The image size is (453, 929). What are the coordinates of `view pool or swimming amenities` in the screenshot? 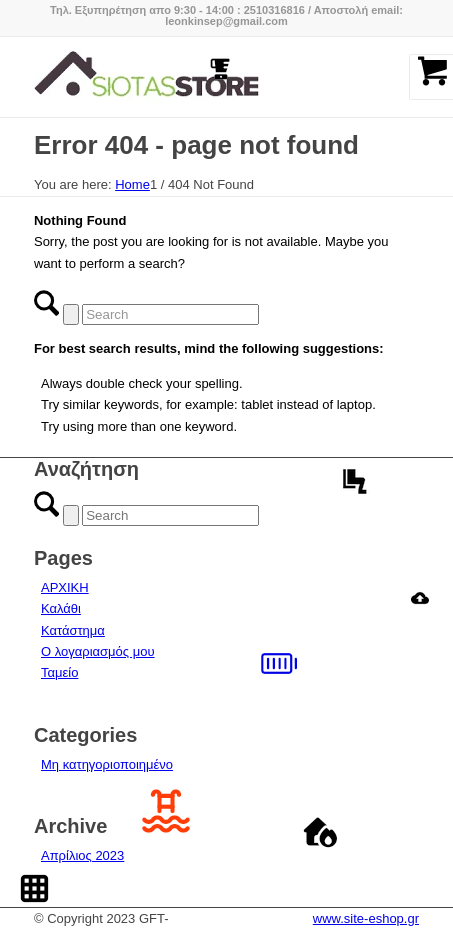 It's located at (166, 811).